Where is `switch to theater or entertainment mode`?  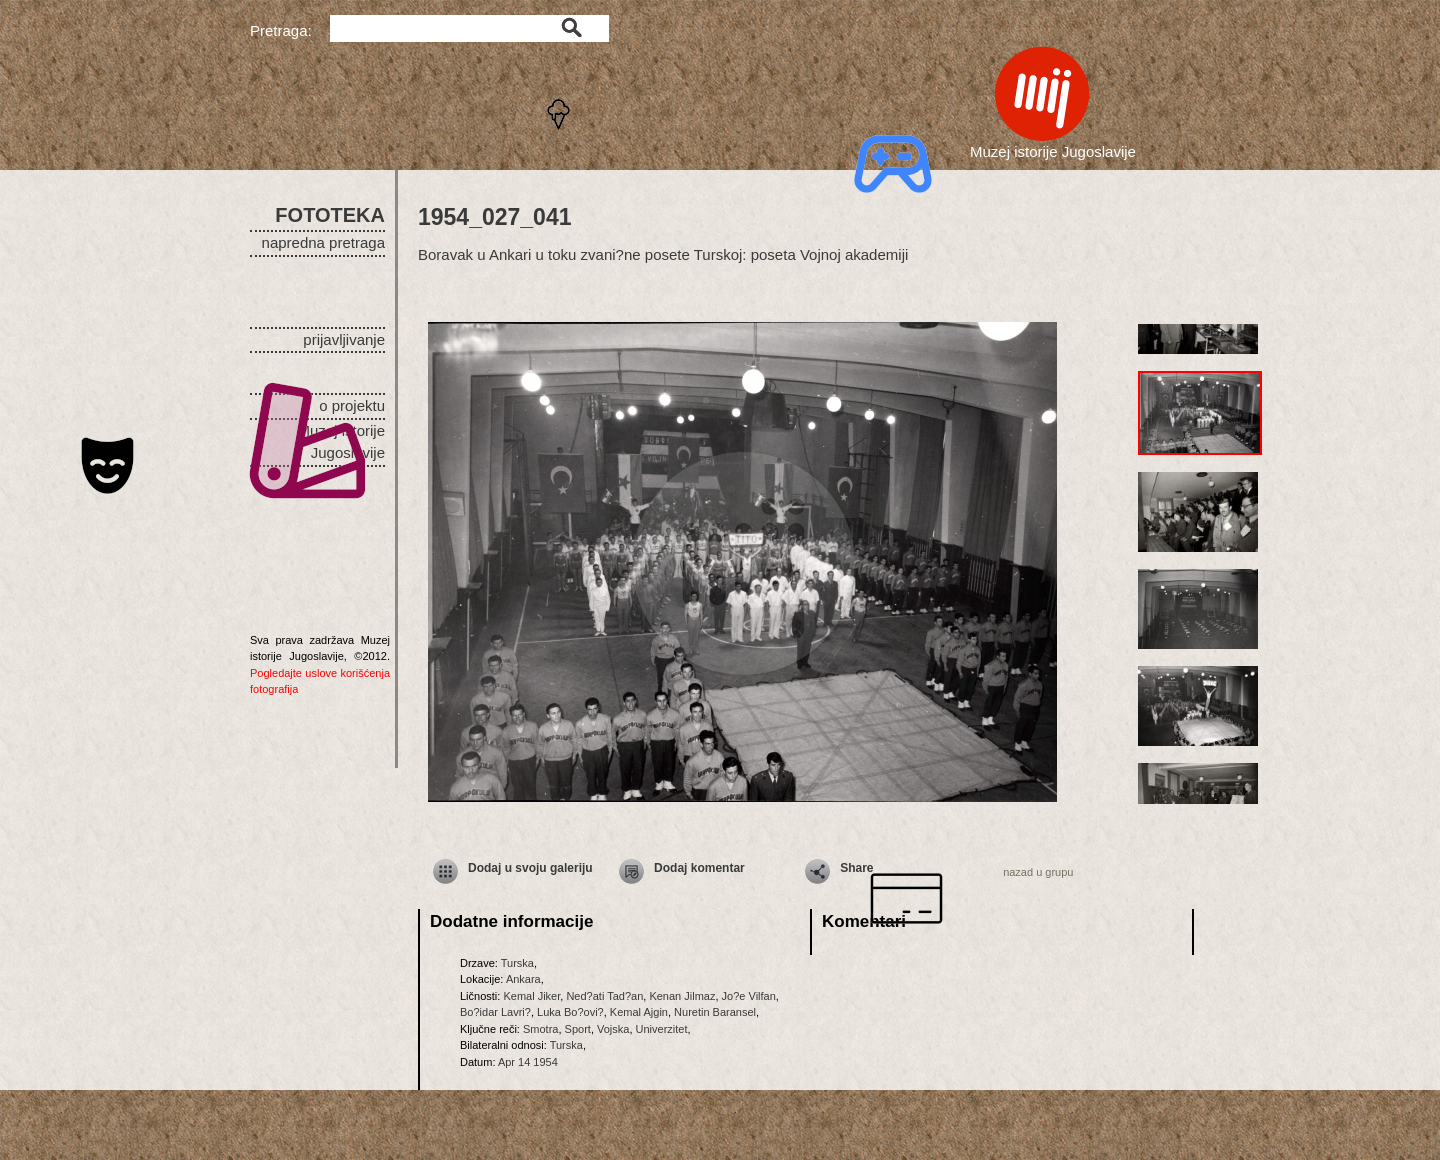
switch to theater or entertainment mode is located at coordinates (107, 463).